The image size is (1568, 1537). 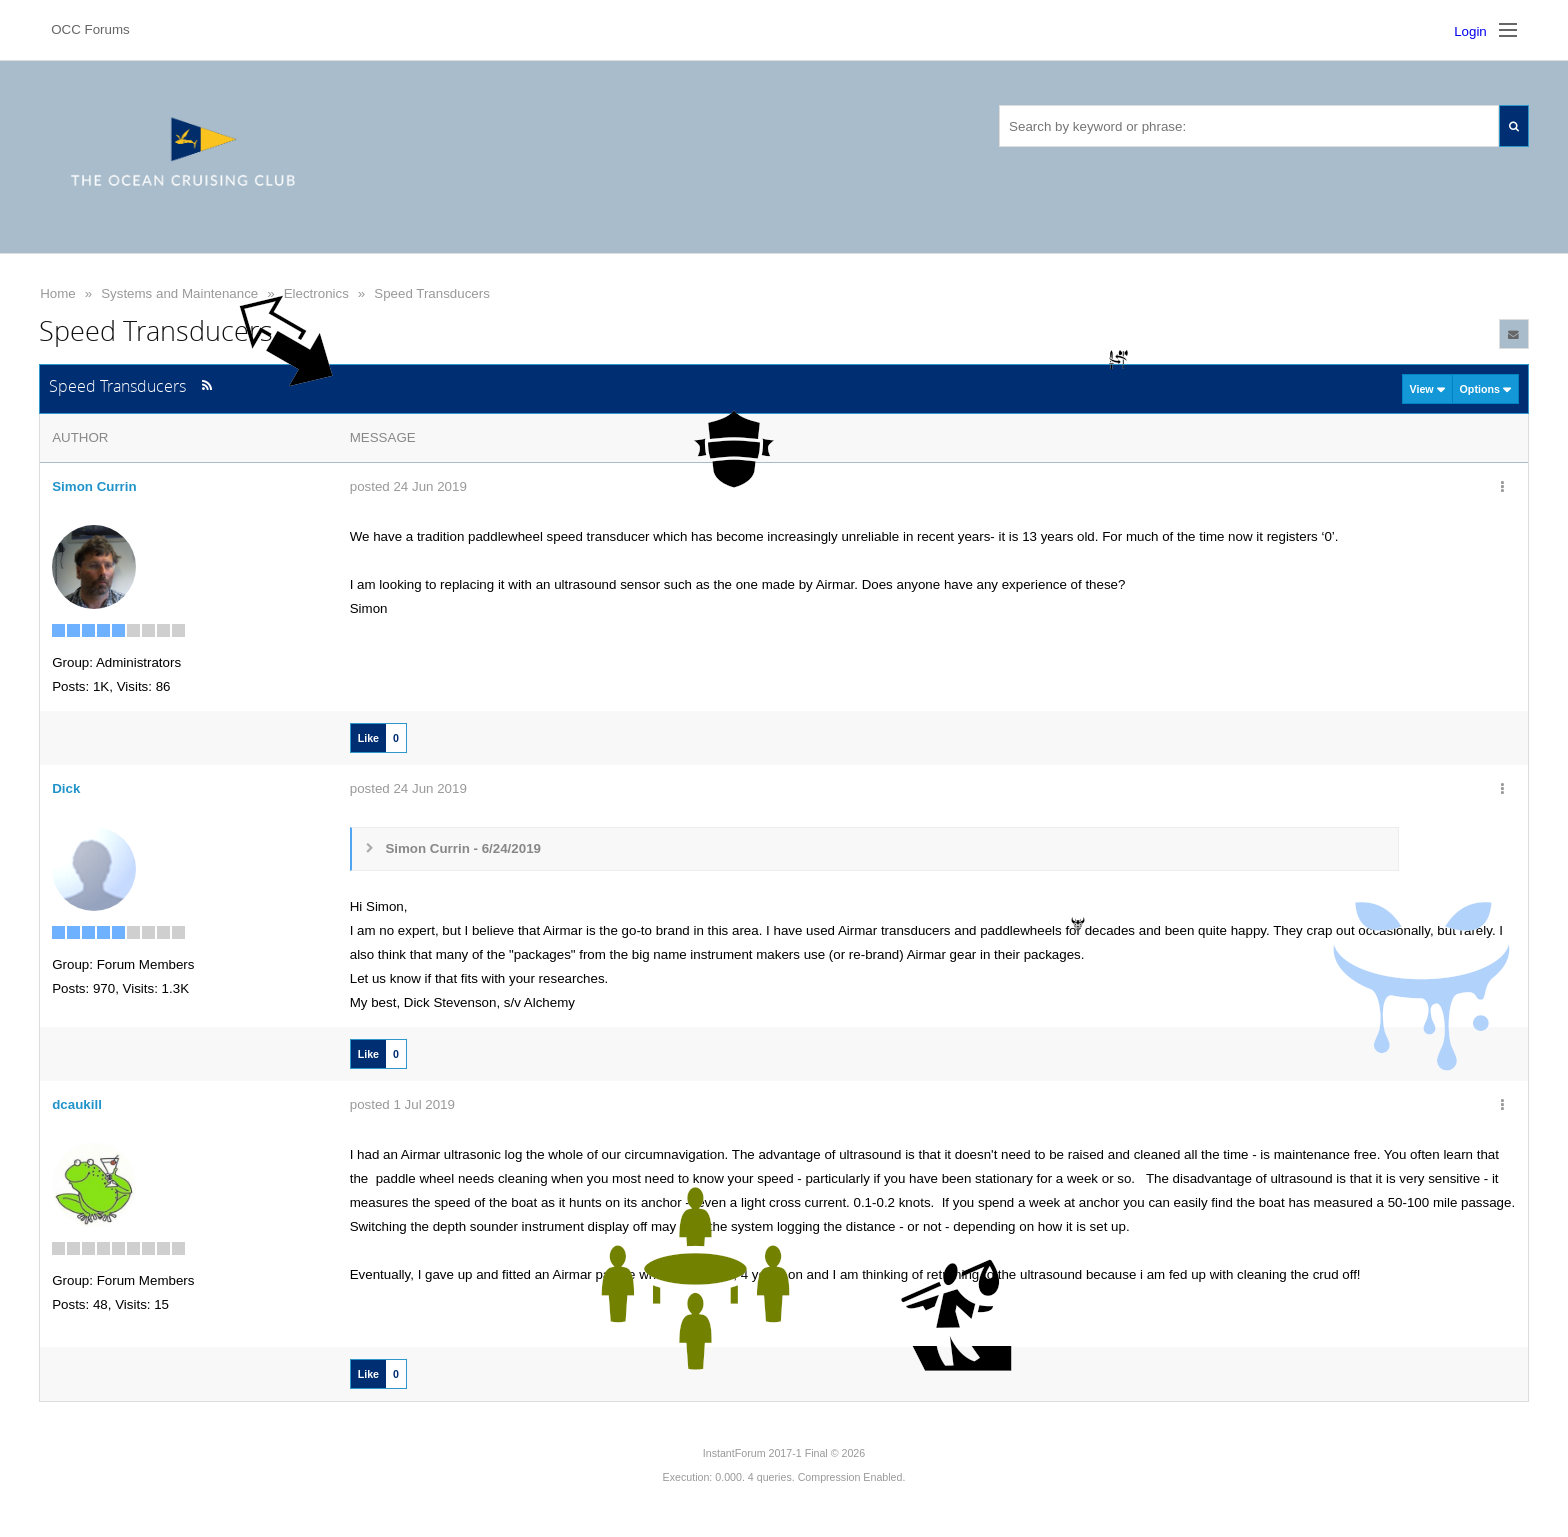 I want to click on the fool tarot card icon, so click(x=953, y=1313).